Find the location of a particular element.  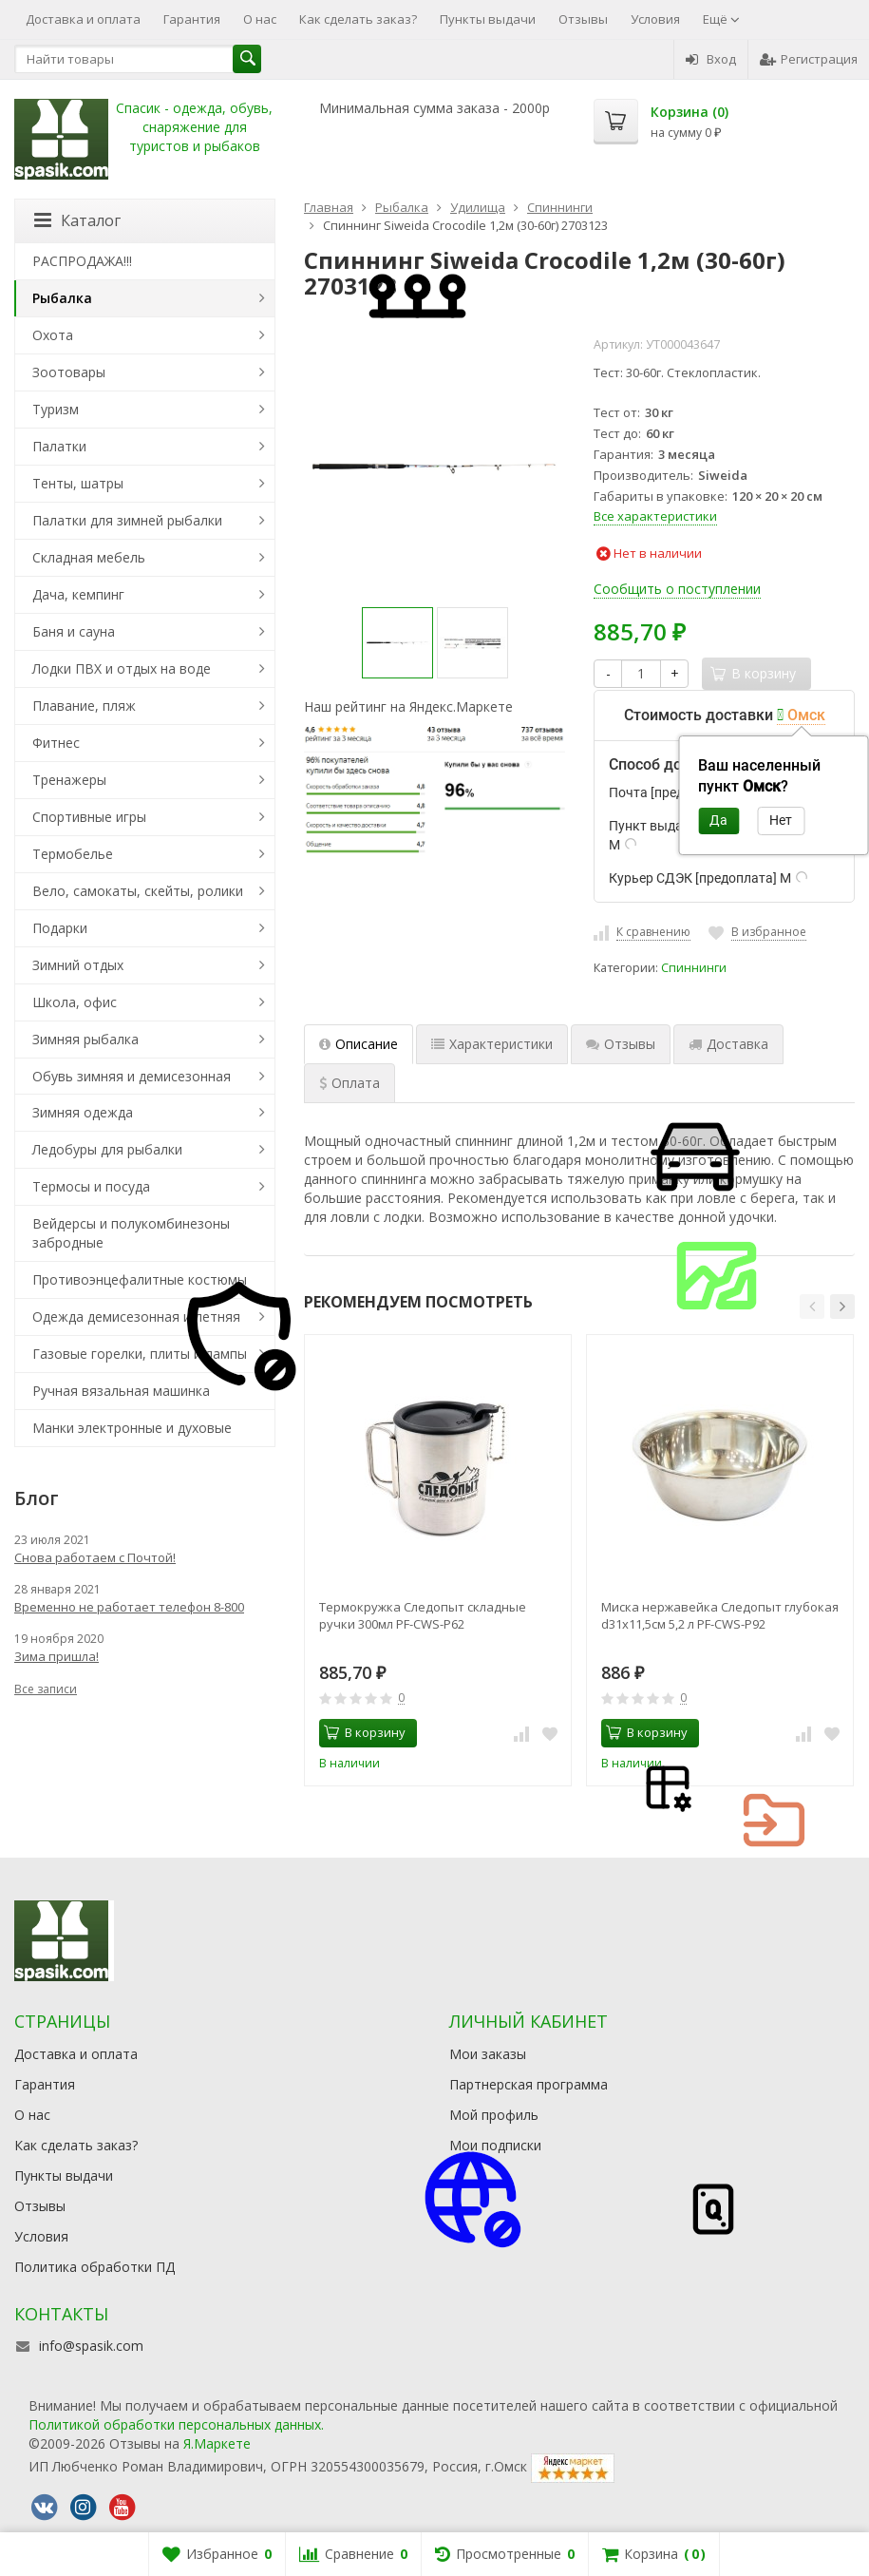

access vehicle or car-related features is located at coordinates (695, 1158).